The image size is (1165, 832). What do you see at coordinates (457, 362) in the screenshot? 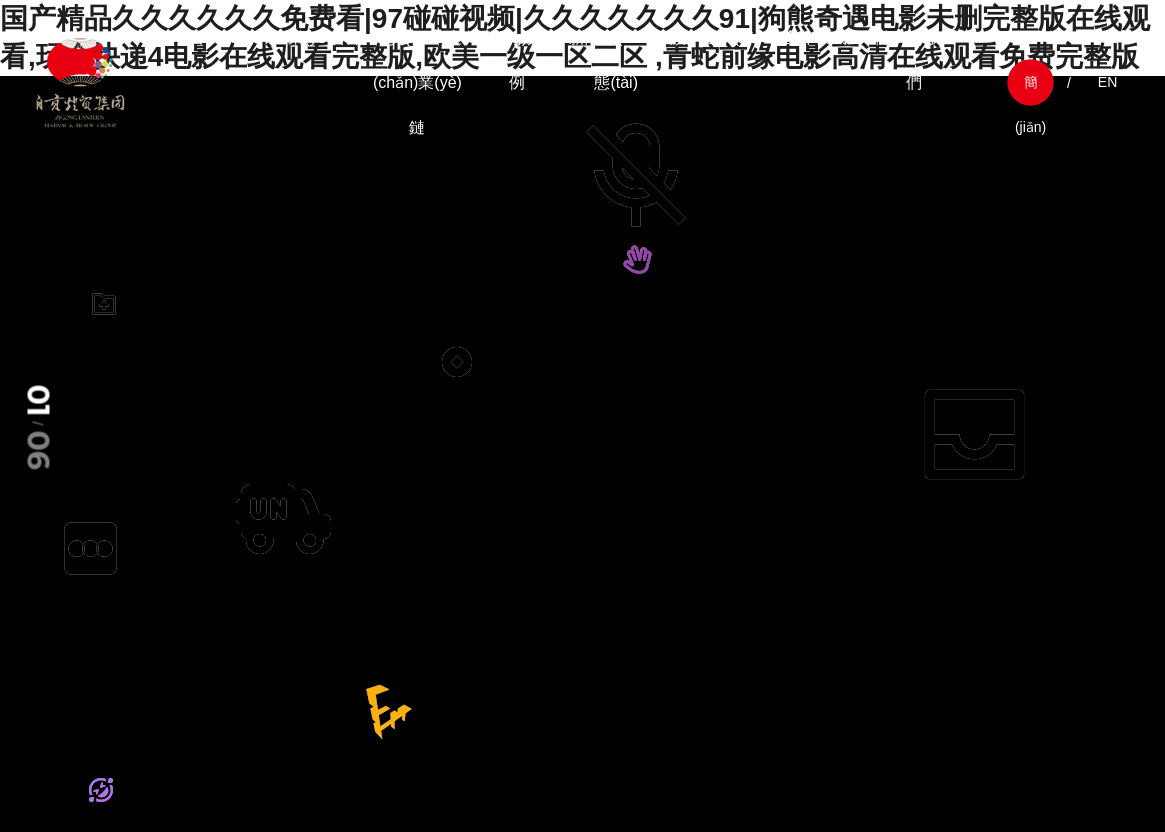
I see `view copper coin balance or currency` at bounding box center [457, 362].